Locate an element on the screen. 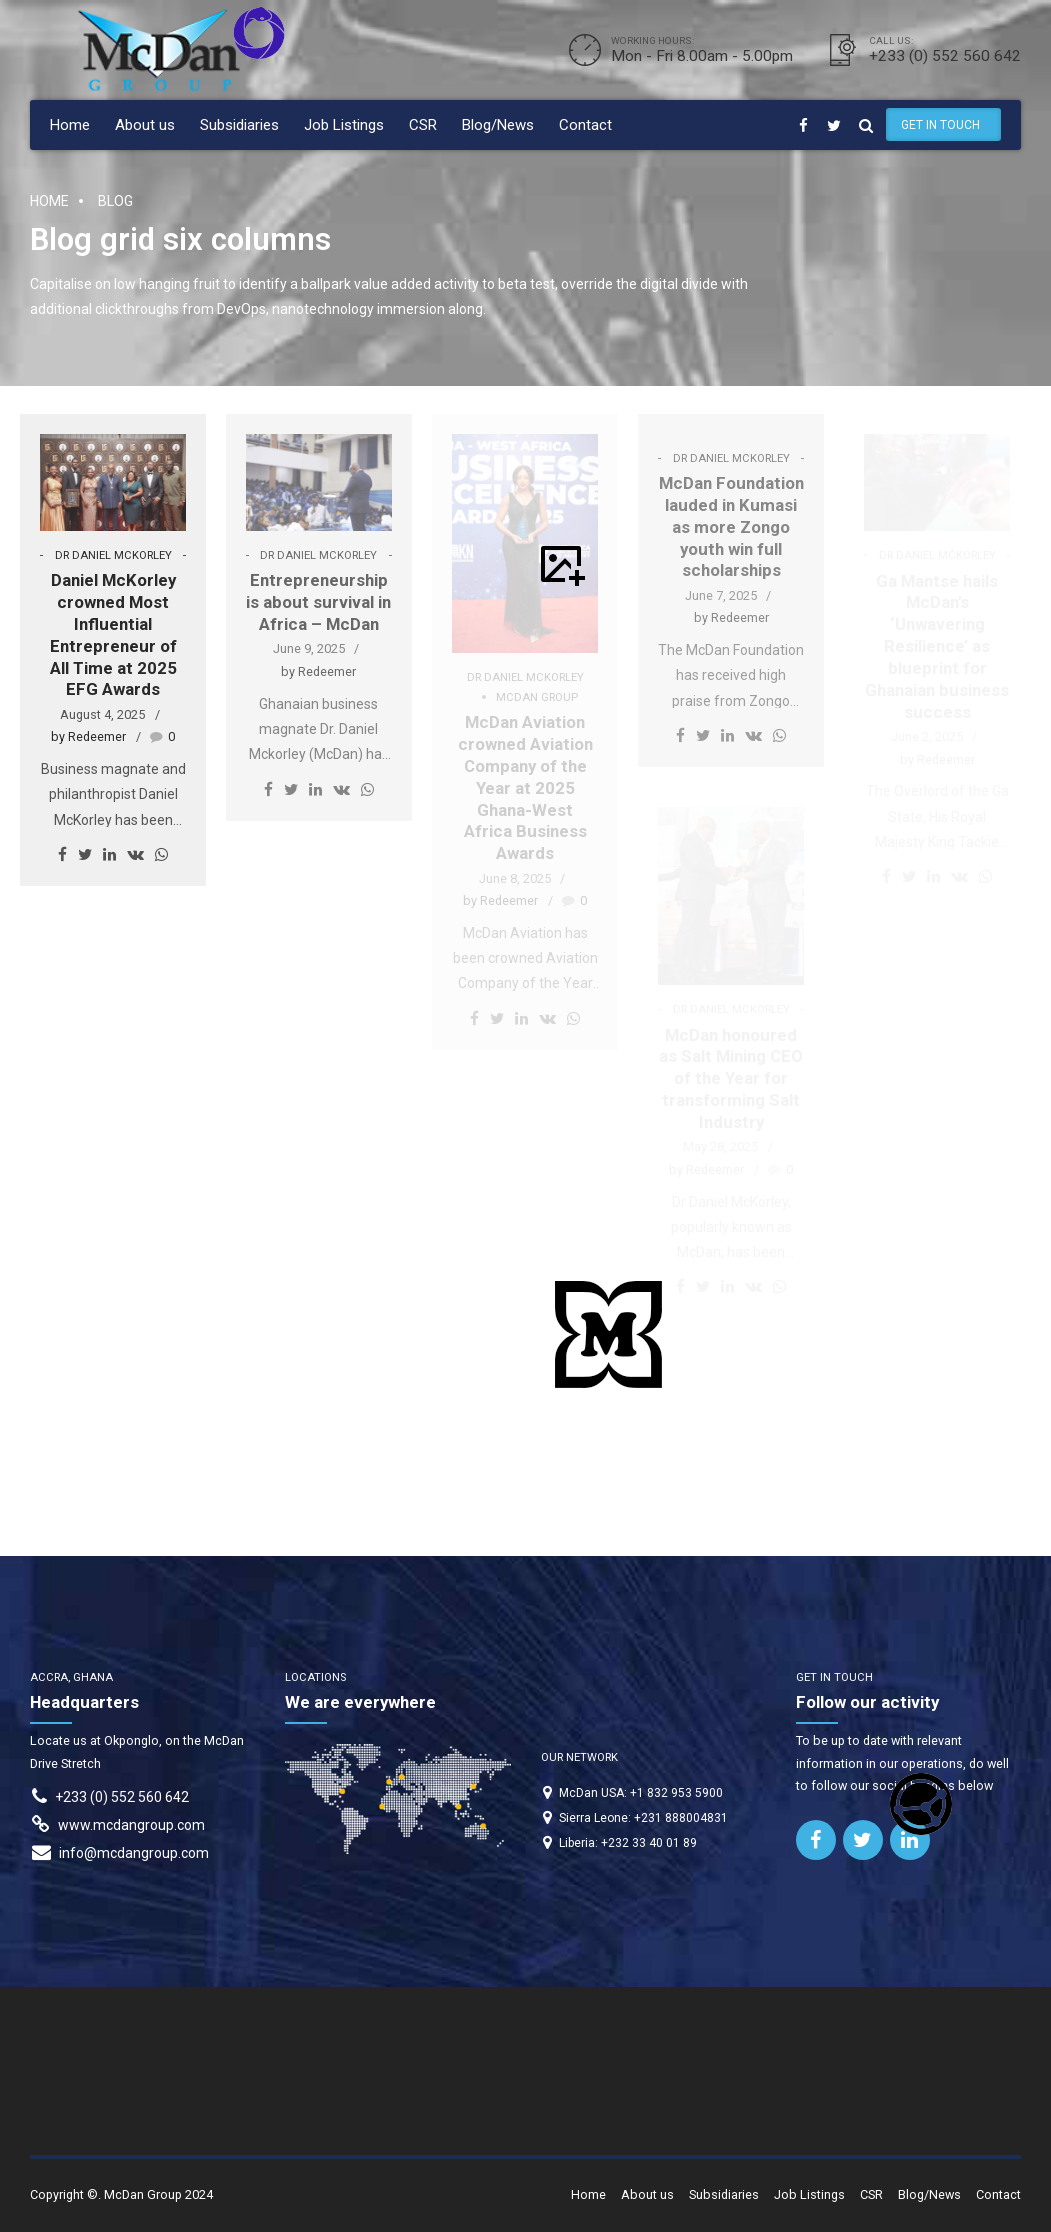 The image size is (1051, 2232). open syncthing file synchronization app is located at coordinates (921, 1804).